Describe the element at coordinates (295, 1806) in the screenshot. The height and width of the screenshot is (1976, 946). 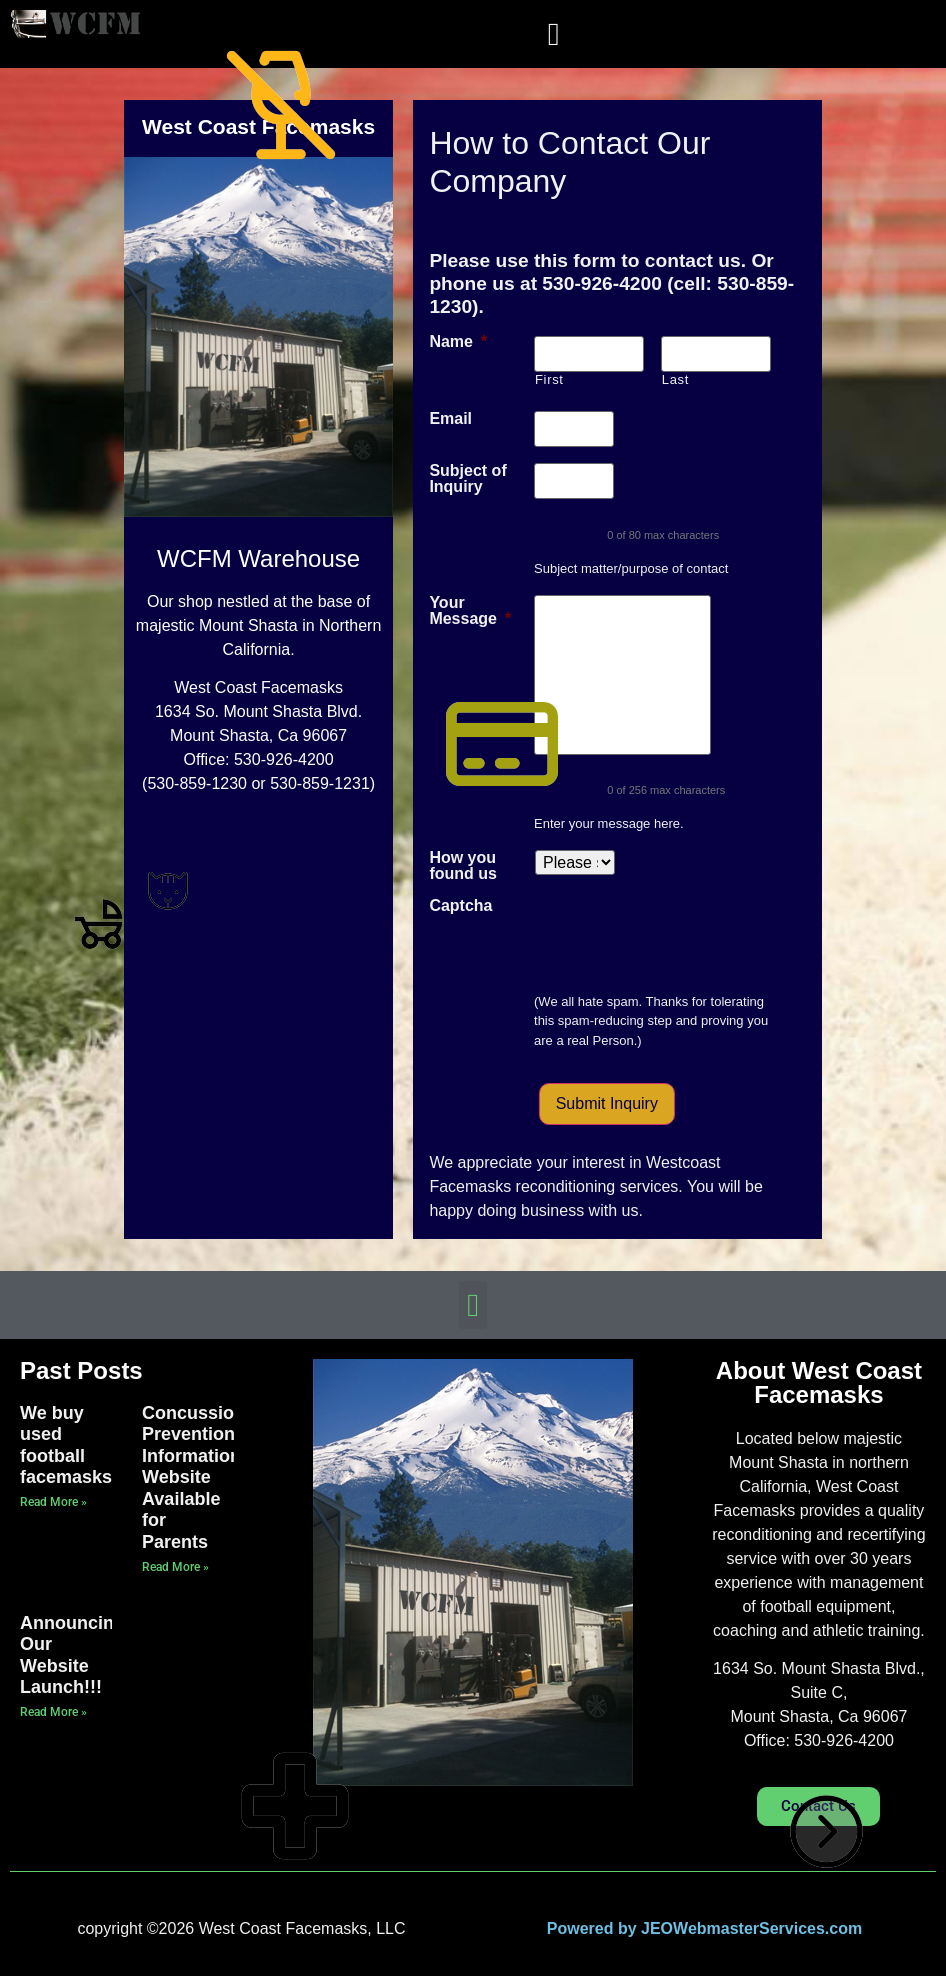
I see `access health or medical information` at that location.